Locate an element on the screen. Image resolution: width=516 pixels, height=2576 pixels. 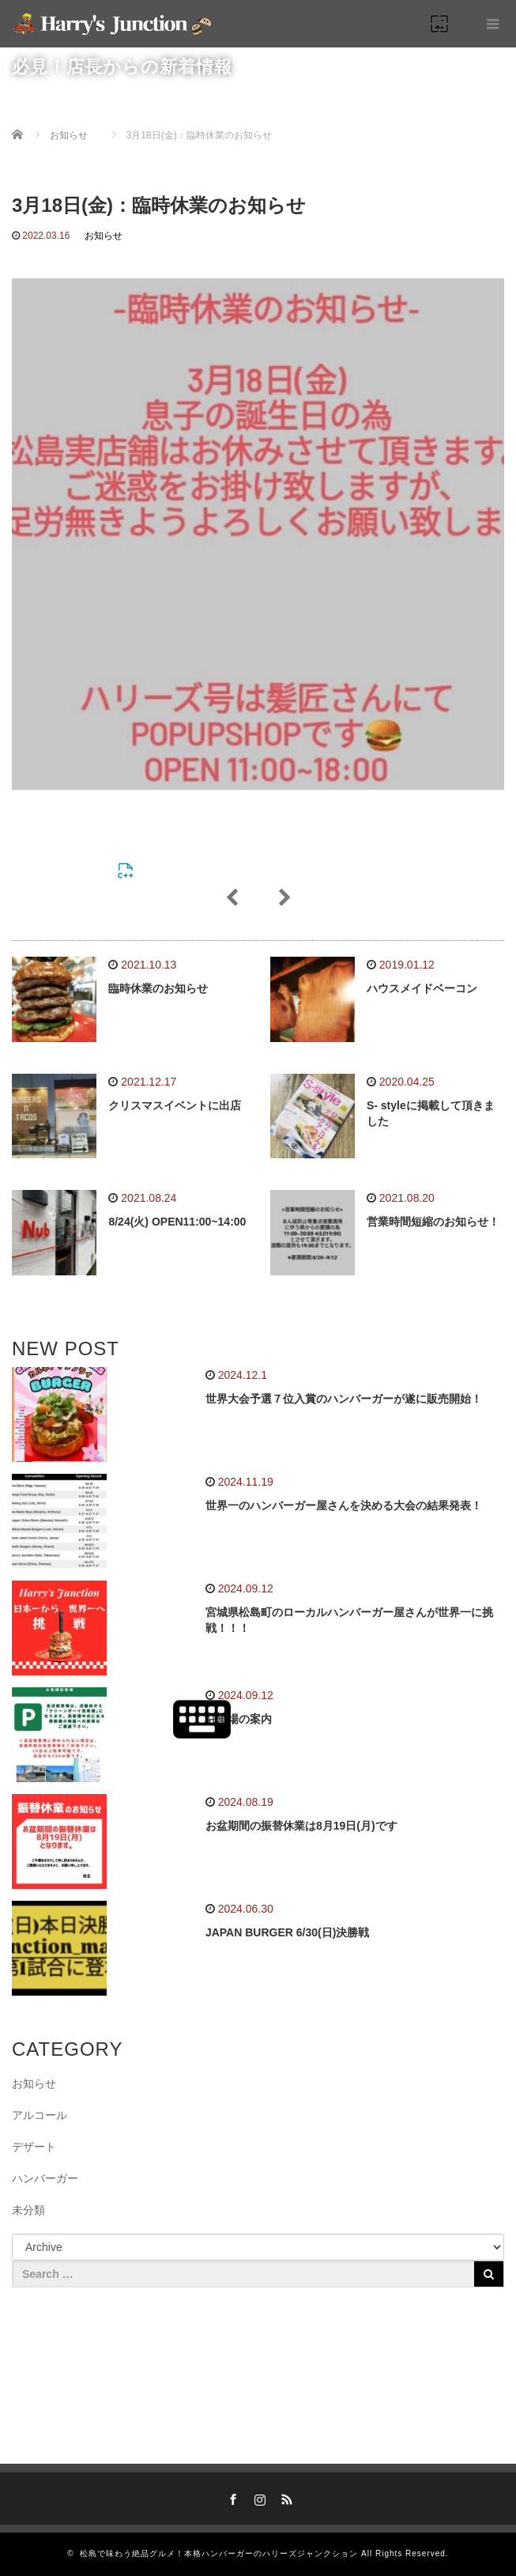
change or set wallpaper is located at coordinates (439, 24).